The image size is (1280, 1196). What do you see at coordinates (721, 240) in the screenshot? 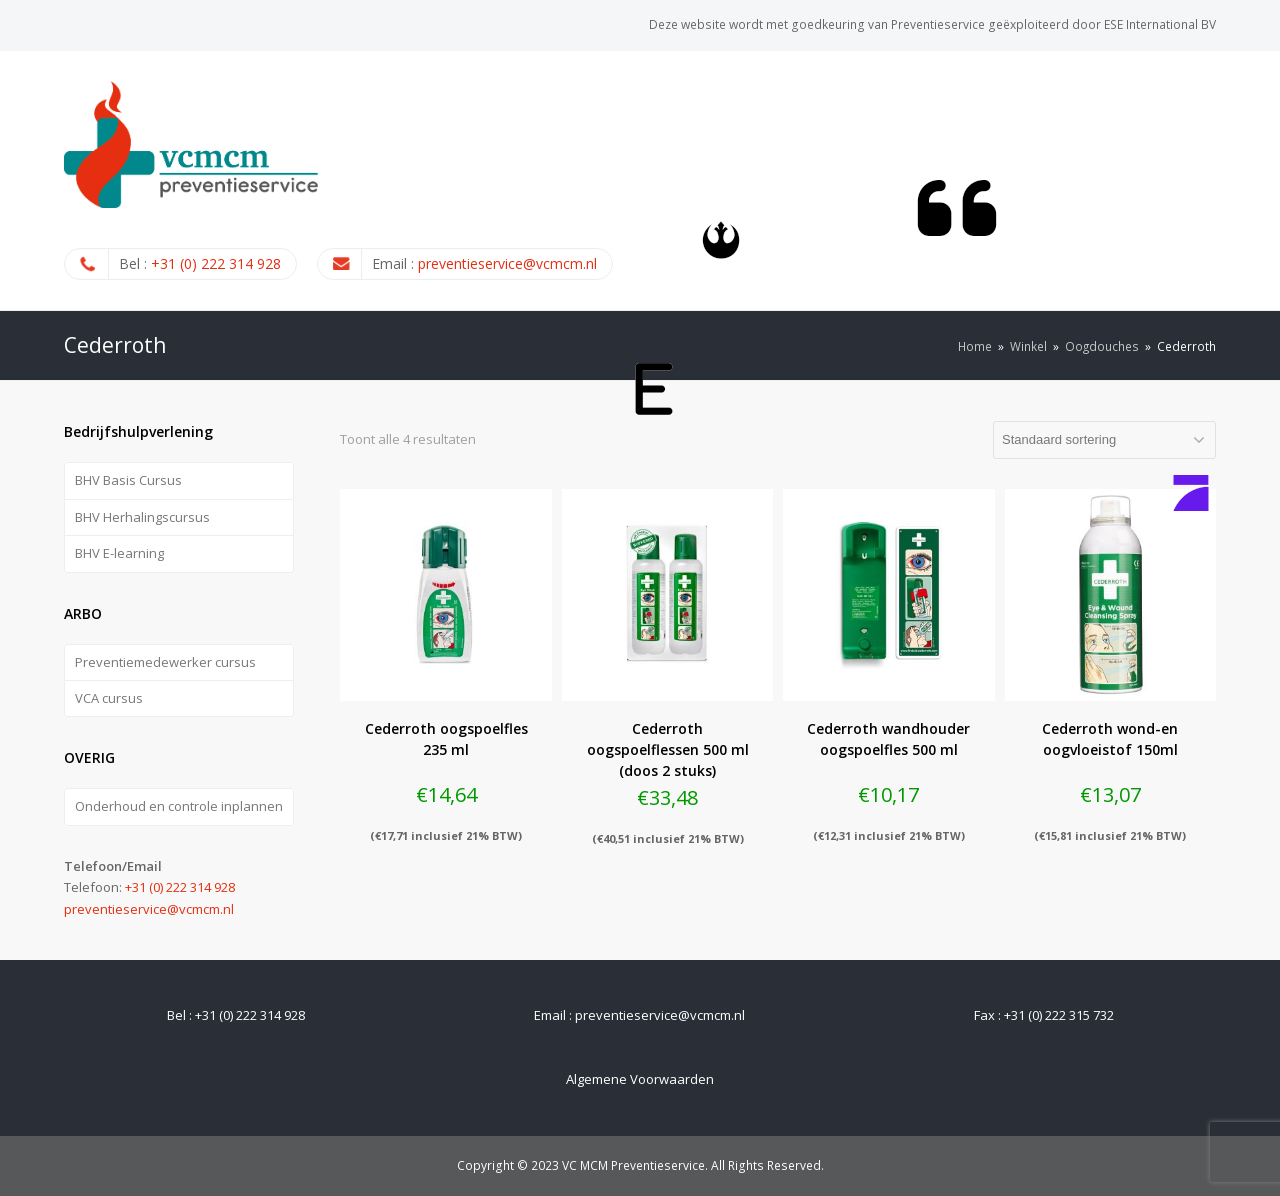
I see `Star Wars Rebel Alliance logo` at bounding box center [721, 240].